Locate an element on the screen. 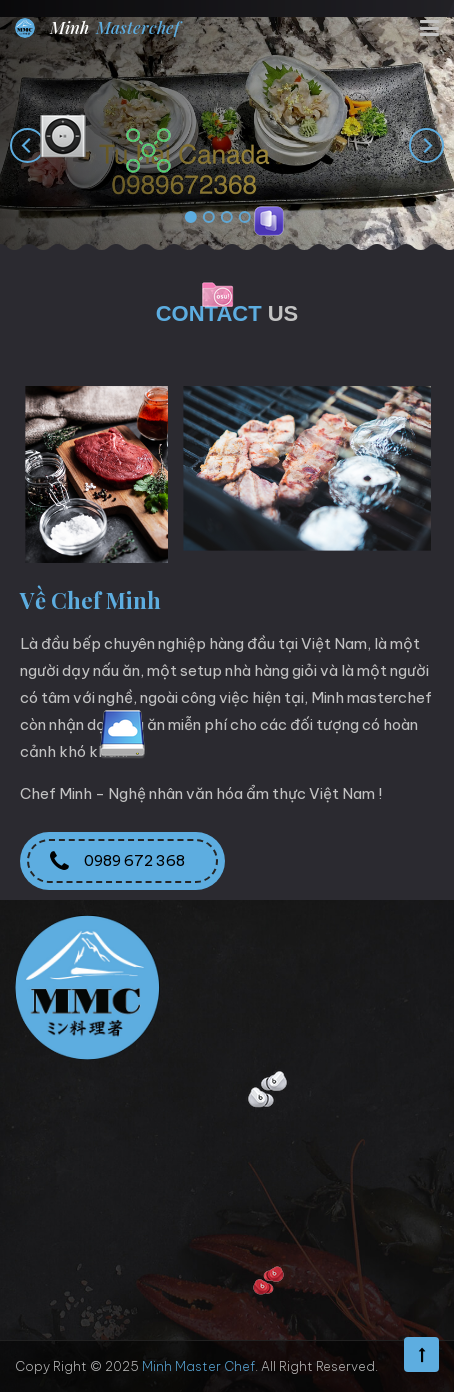 Image resolution: width=454 pixels, height=1392 pixels. connect beats wireless earbuds via bluetooth is located at coordinates (267, 1089).